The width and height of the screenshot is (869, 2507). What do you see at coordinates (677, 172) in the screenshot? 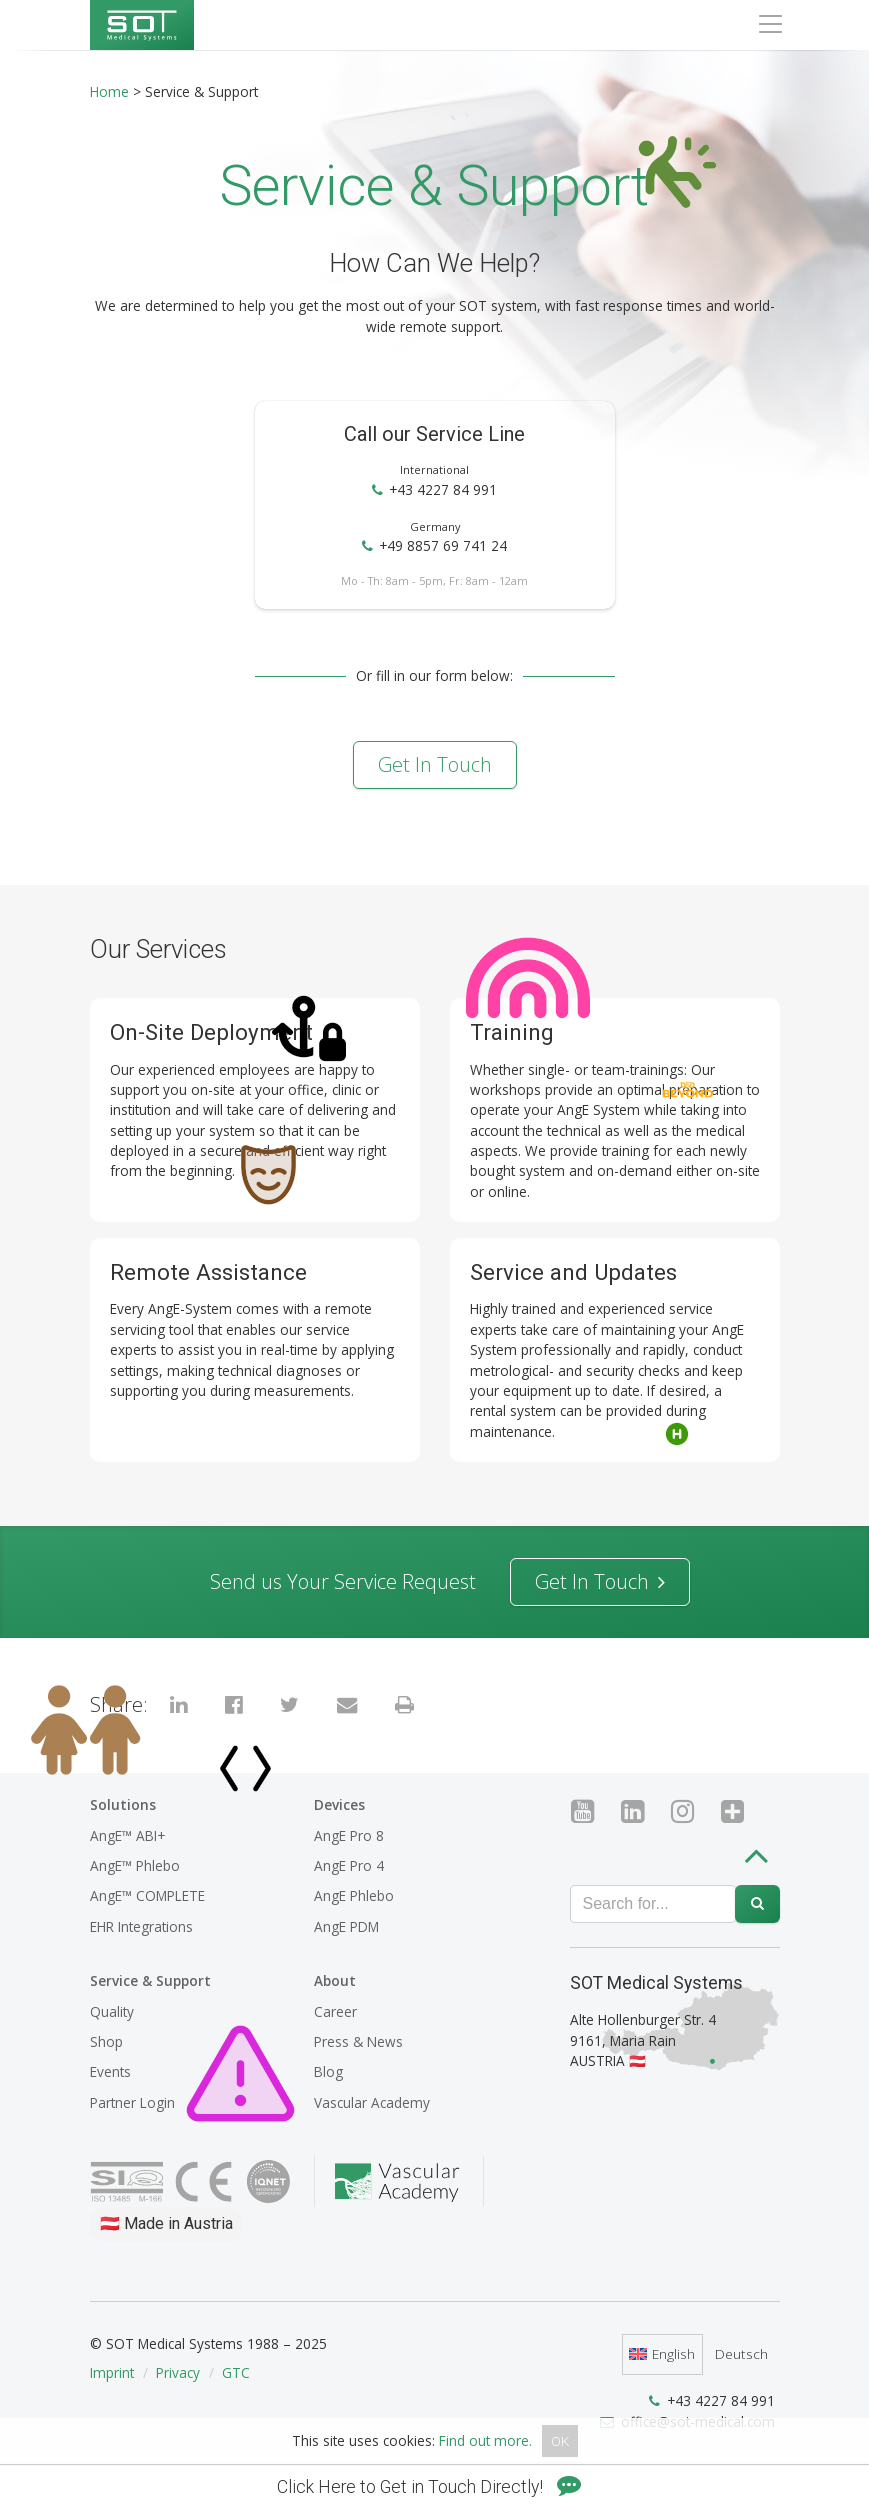
I see `indicates a slip, trip, or fall hazard warning` at bounding box center [677, 172].